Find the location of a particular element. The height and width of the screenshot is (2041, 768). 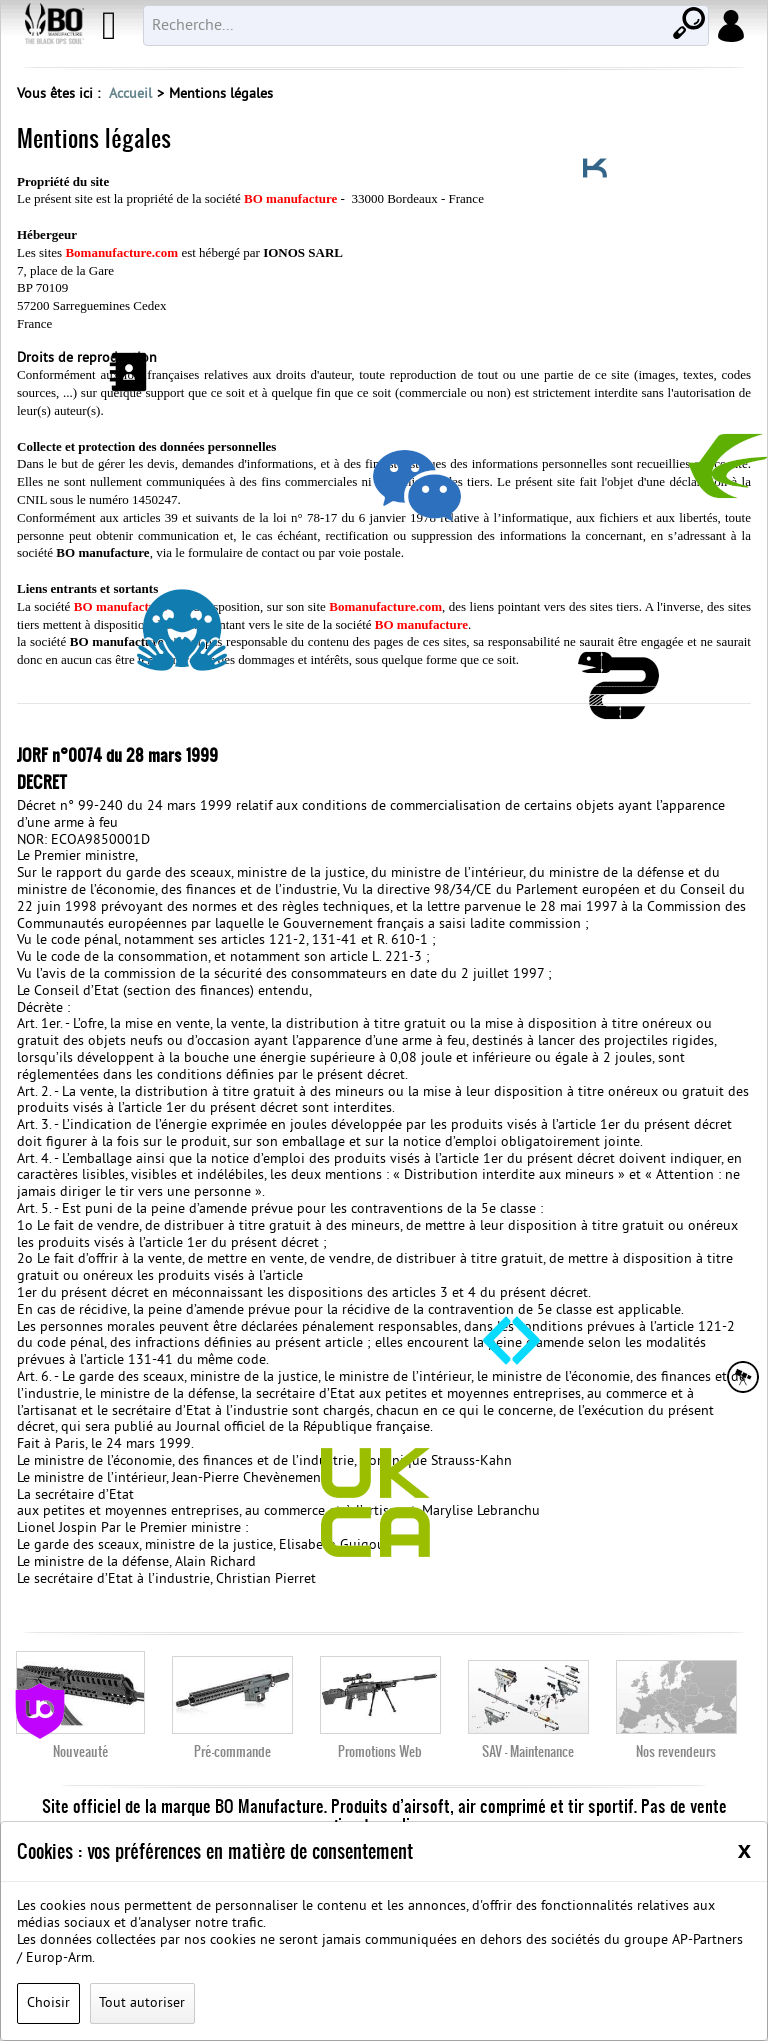

pyscaffold python project scaffolding tool logo is located at coordinates (618, 685).